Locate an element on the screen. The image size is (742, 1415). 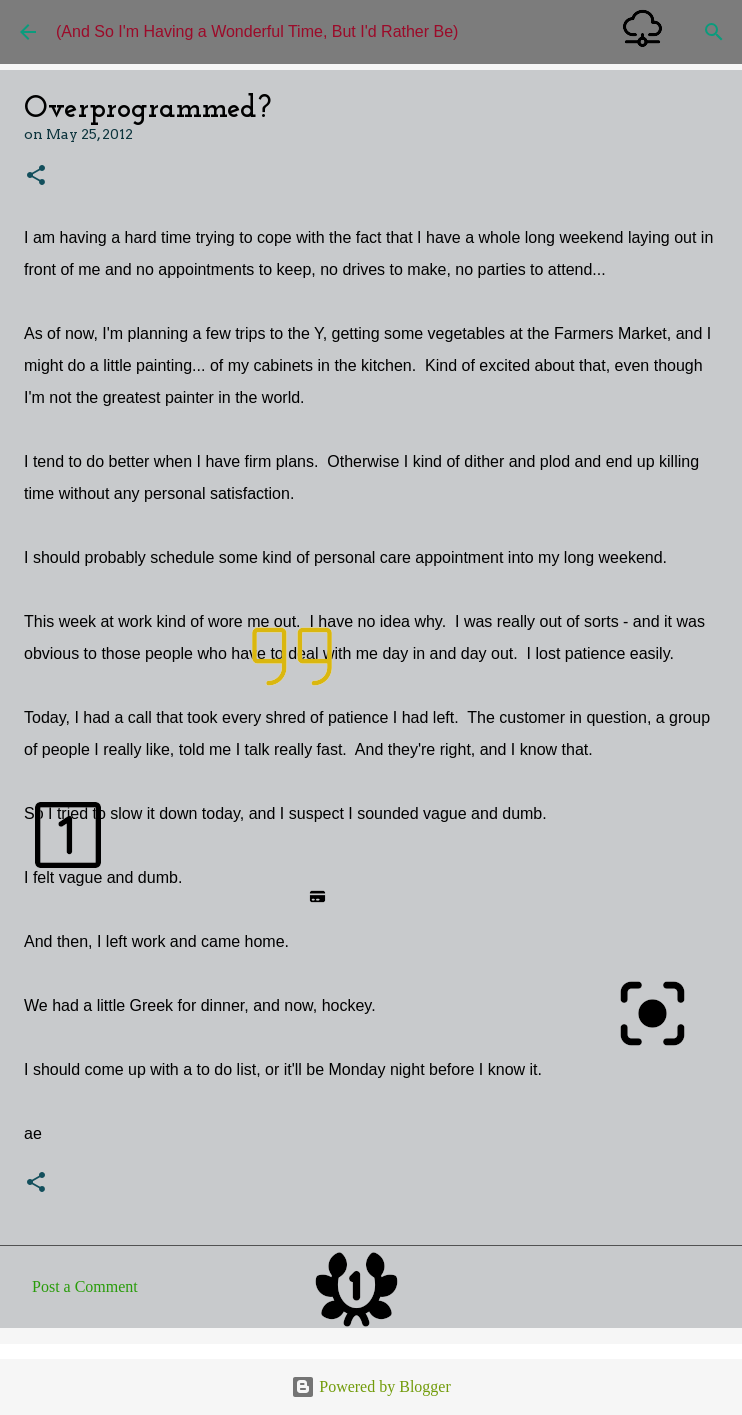
indicates the first item or step in a sequence is located at coordinates (68, 835).